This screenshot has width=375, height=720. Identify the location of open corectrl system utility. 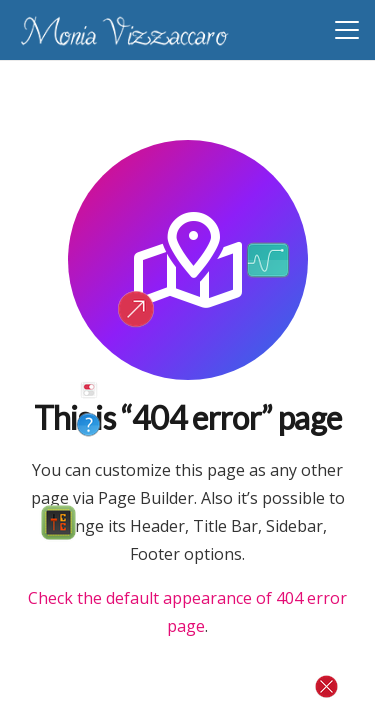
(58, 522).